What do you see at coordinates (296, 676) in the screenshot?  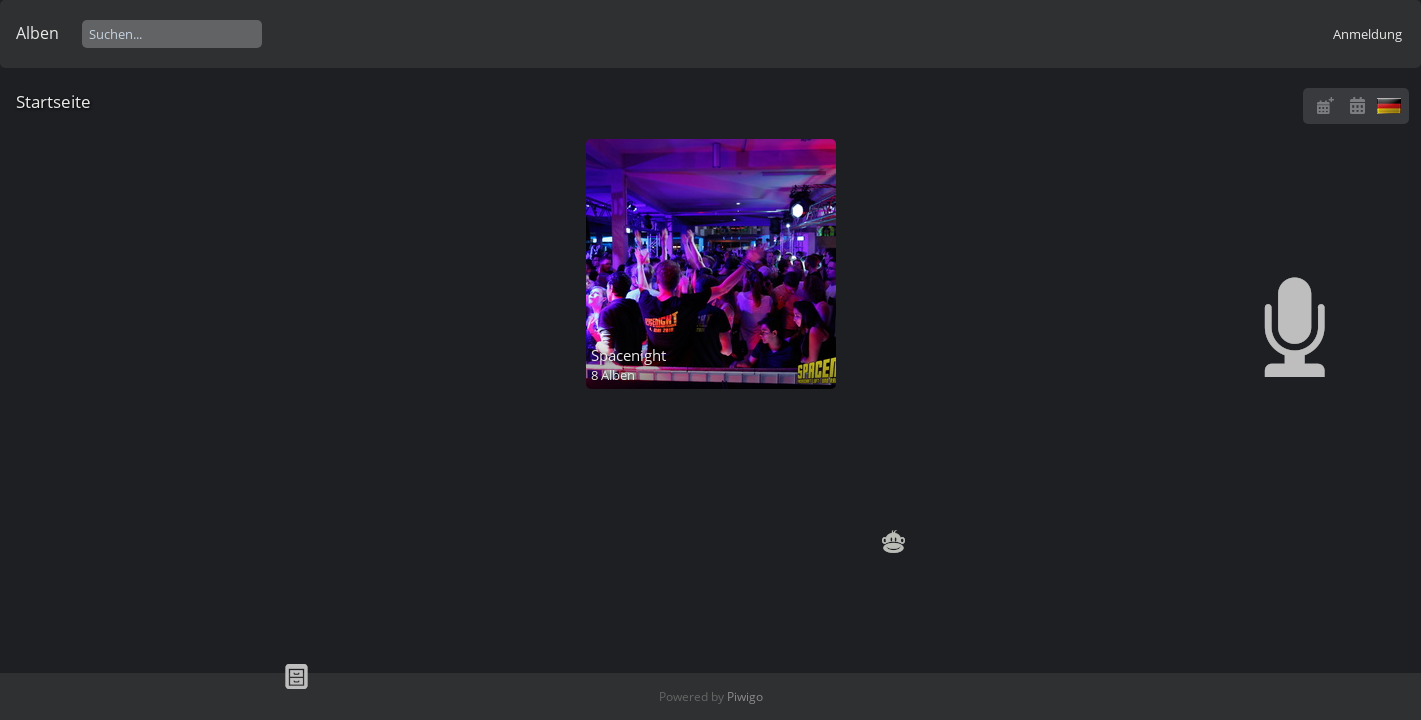 I see `open the file manager application` at bounding box center [296, 676].